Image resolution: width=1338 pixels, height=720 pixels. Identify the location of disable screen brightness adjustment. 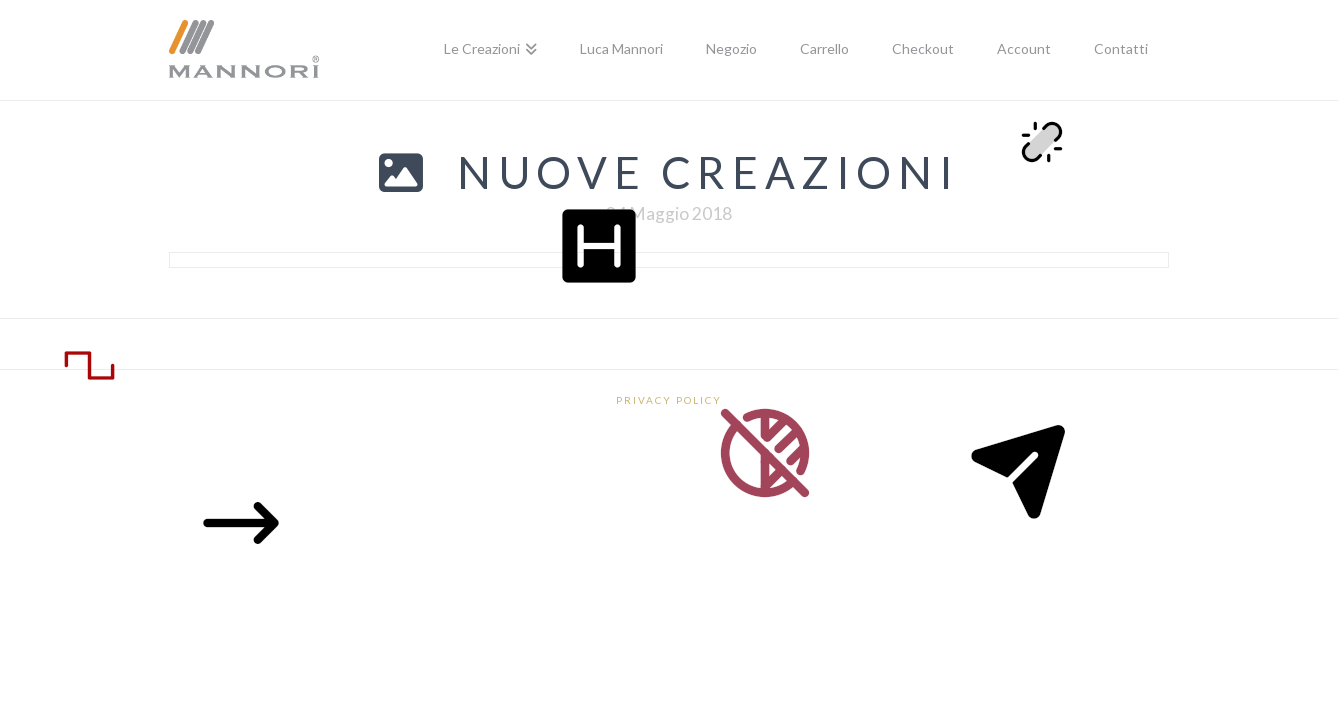
(765, 453).